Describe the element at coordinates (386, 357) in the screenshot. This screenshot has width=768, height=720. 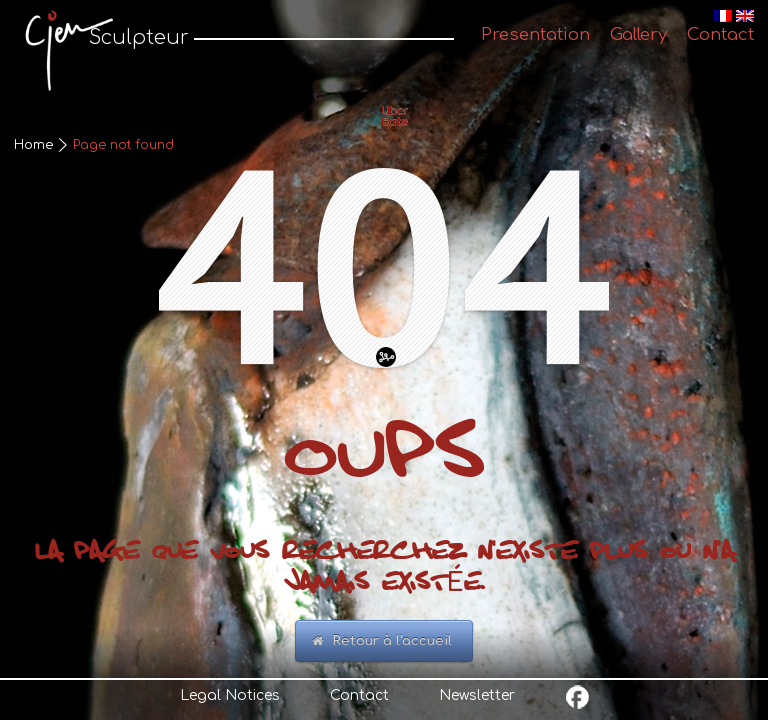
I see `open namuwiki website` at that location.